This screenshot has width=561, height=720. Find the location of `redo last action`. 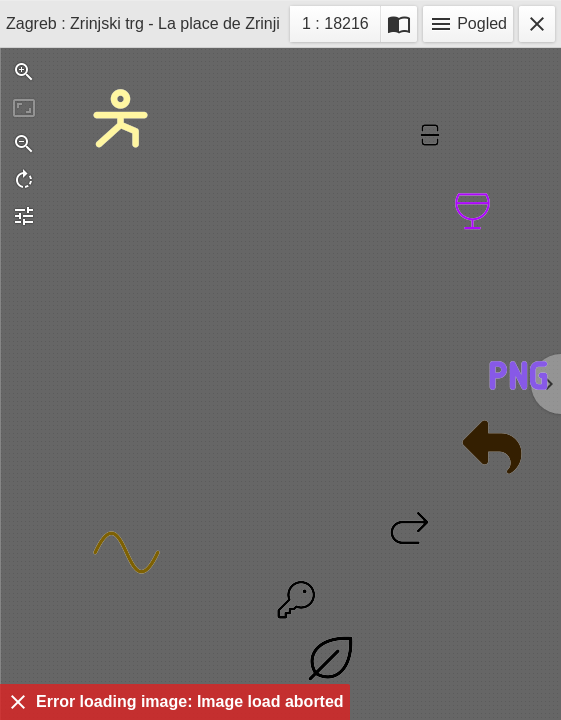

redo last action is located at coordinates (409, 529).